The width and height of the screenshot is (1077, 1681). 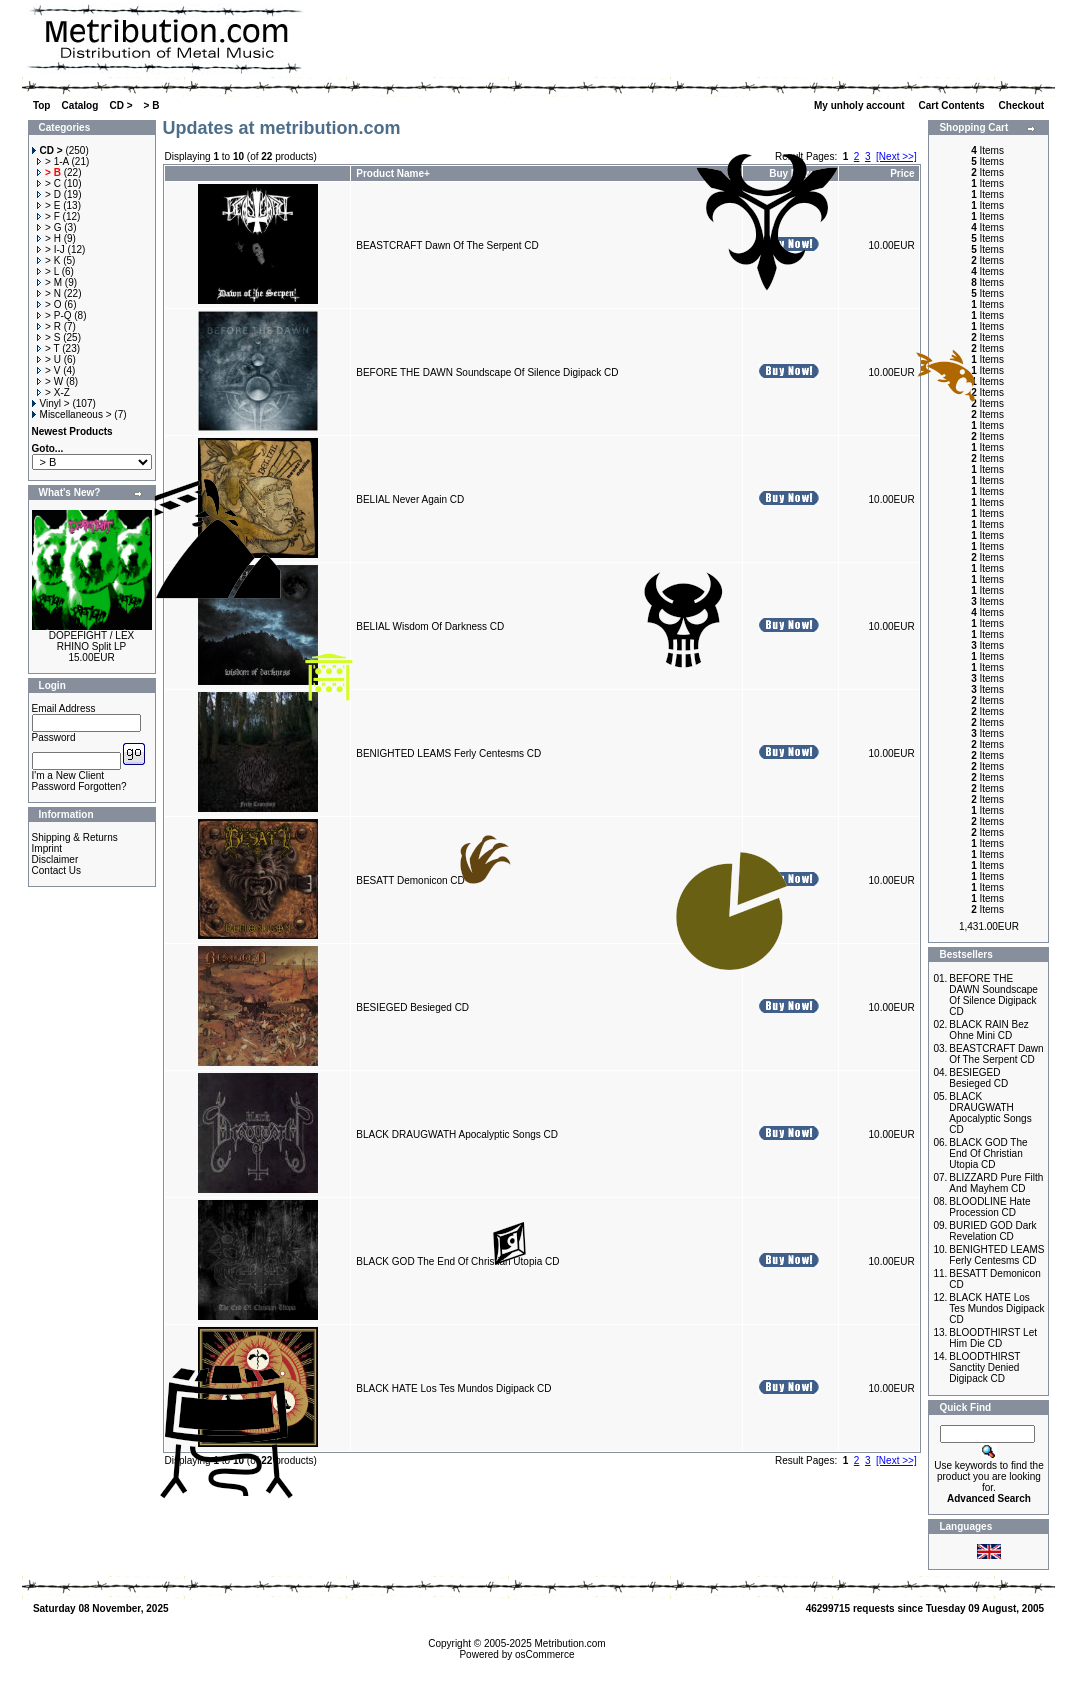 What do you see at coordinates (766, 220) in the screenshot?
I see `decorative fleur-de-lis or heraldic emblem` at bounding box center [766, 220].